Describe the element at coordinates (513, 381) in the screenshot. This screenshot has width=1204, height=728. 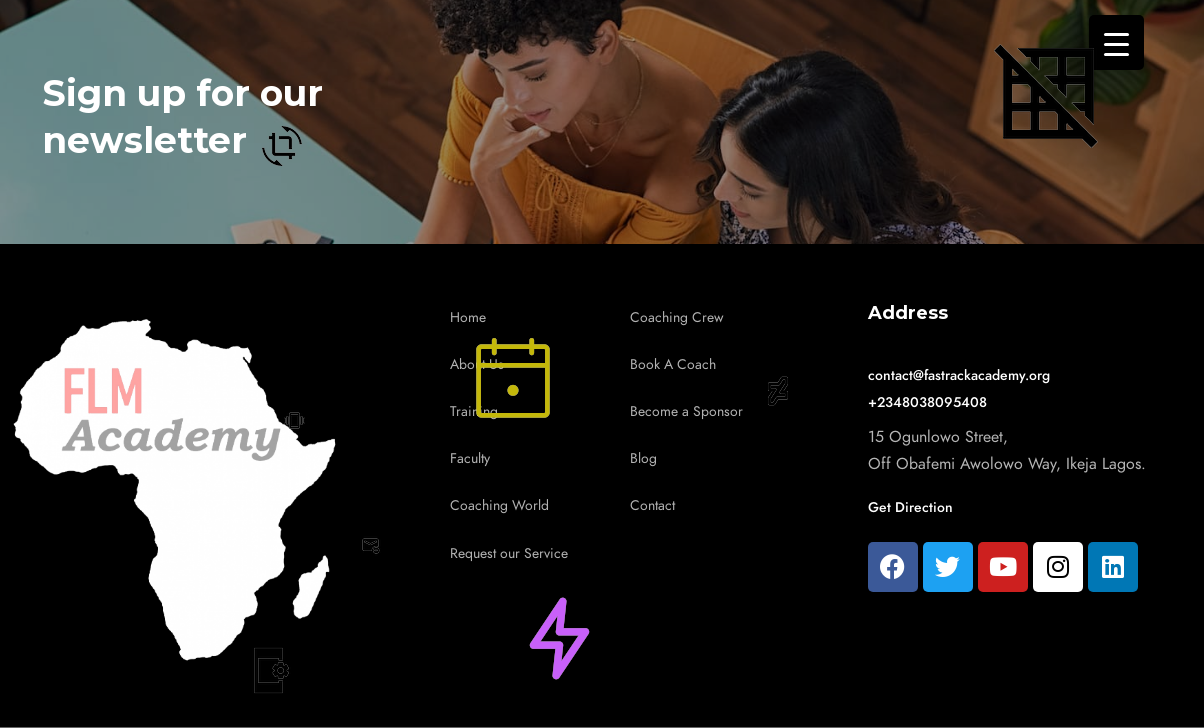
I see `indicates a calendar event or notification` at that location.